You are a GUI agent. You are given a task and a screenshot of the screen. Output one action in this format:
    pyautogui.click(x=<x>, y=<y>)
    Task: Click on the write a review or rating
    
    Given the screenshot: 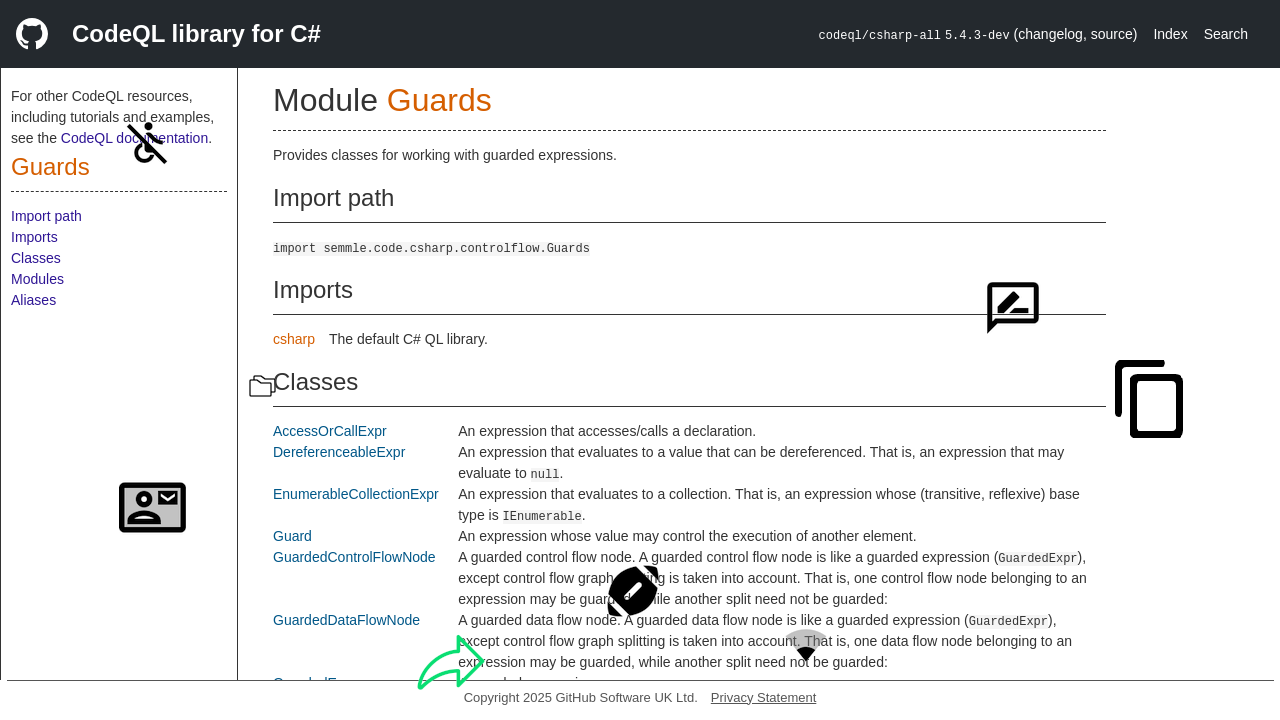 What is the action you would take?
    pyautogui.click(x=1013, y=308)
    